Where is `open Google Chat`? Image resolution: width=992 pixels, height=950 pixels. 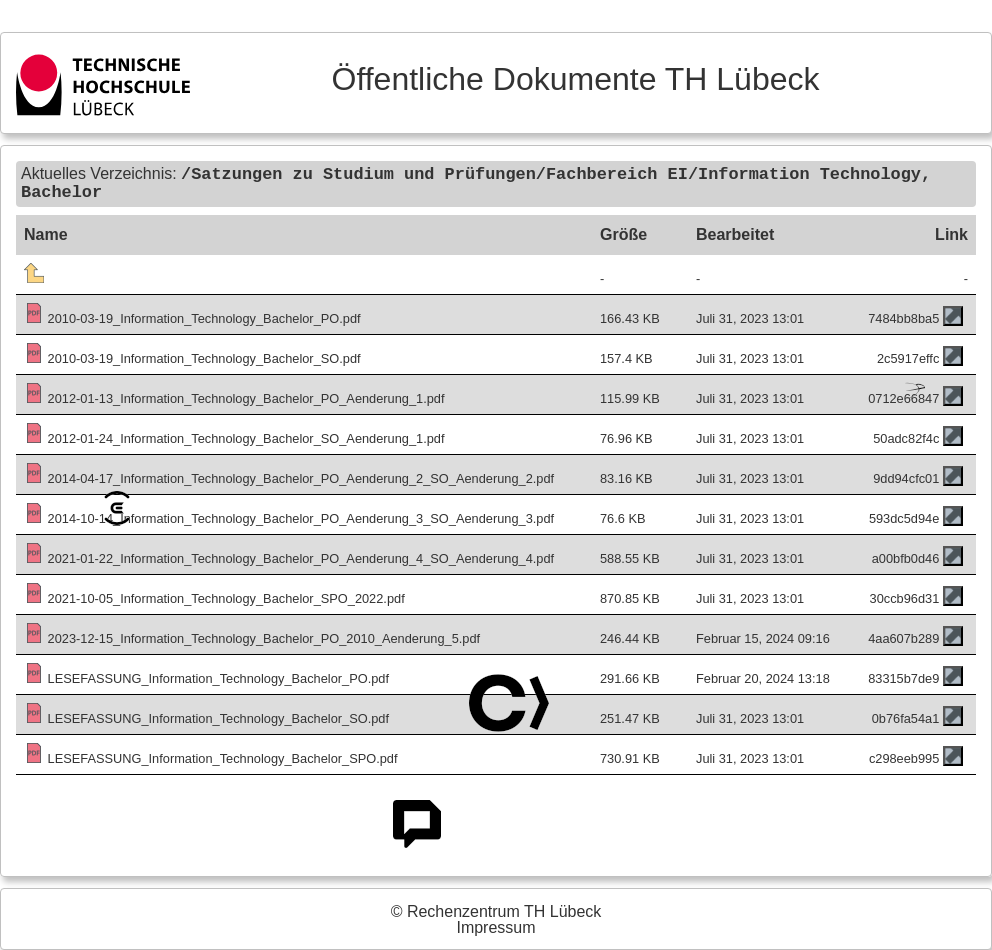
open Google Chat is located at coordinates (417, 824).